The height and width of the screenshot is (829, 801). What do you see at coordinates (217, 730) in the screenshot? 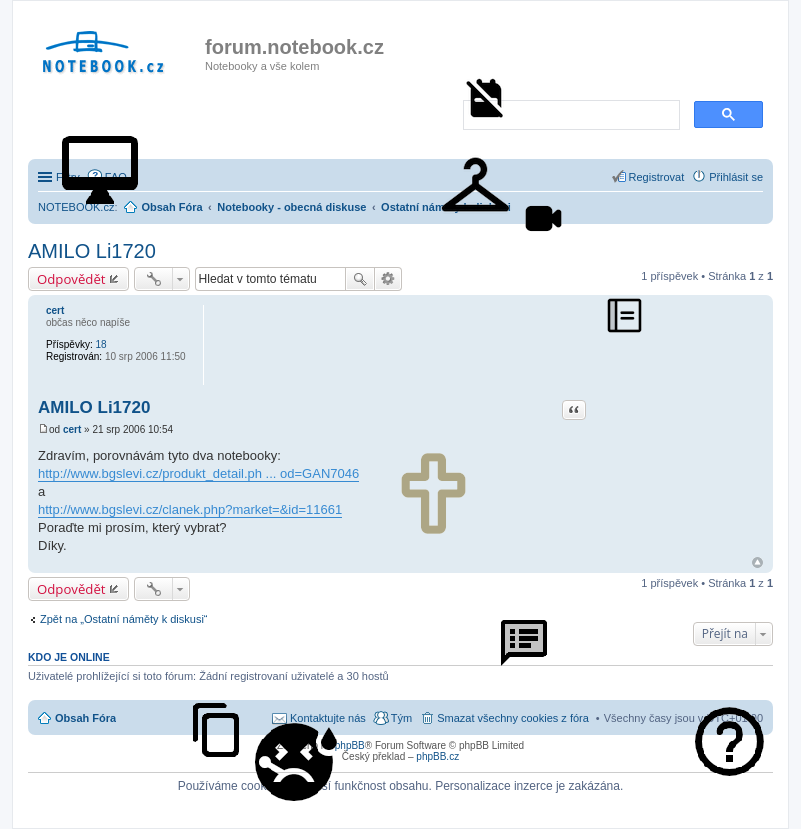
I see `copy to clipboard` at bounding box center [217, 730].